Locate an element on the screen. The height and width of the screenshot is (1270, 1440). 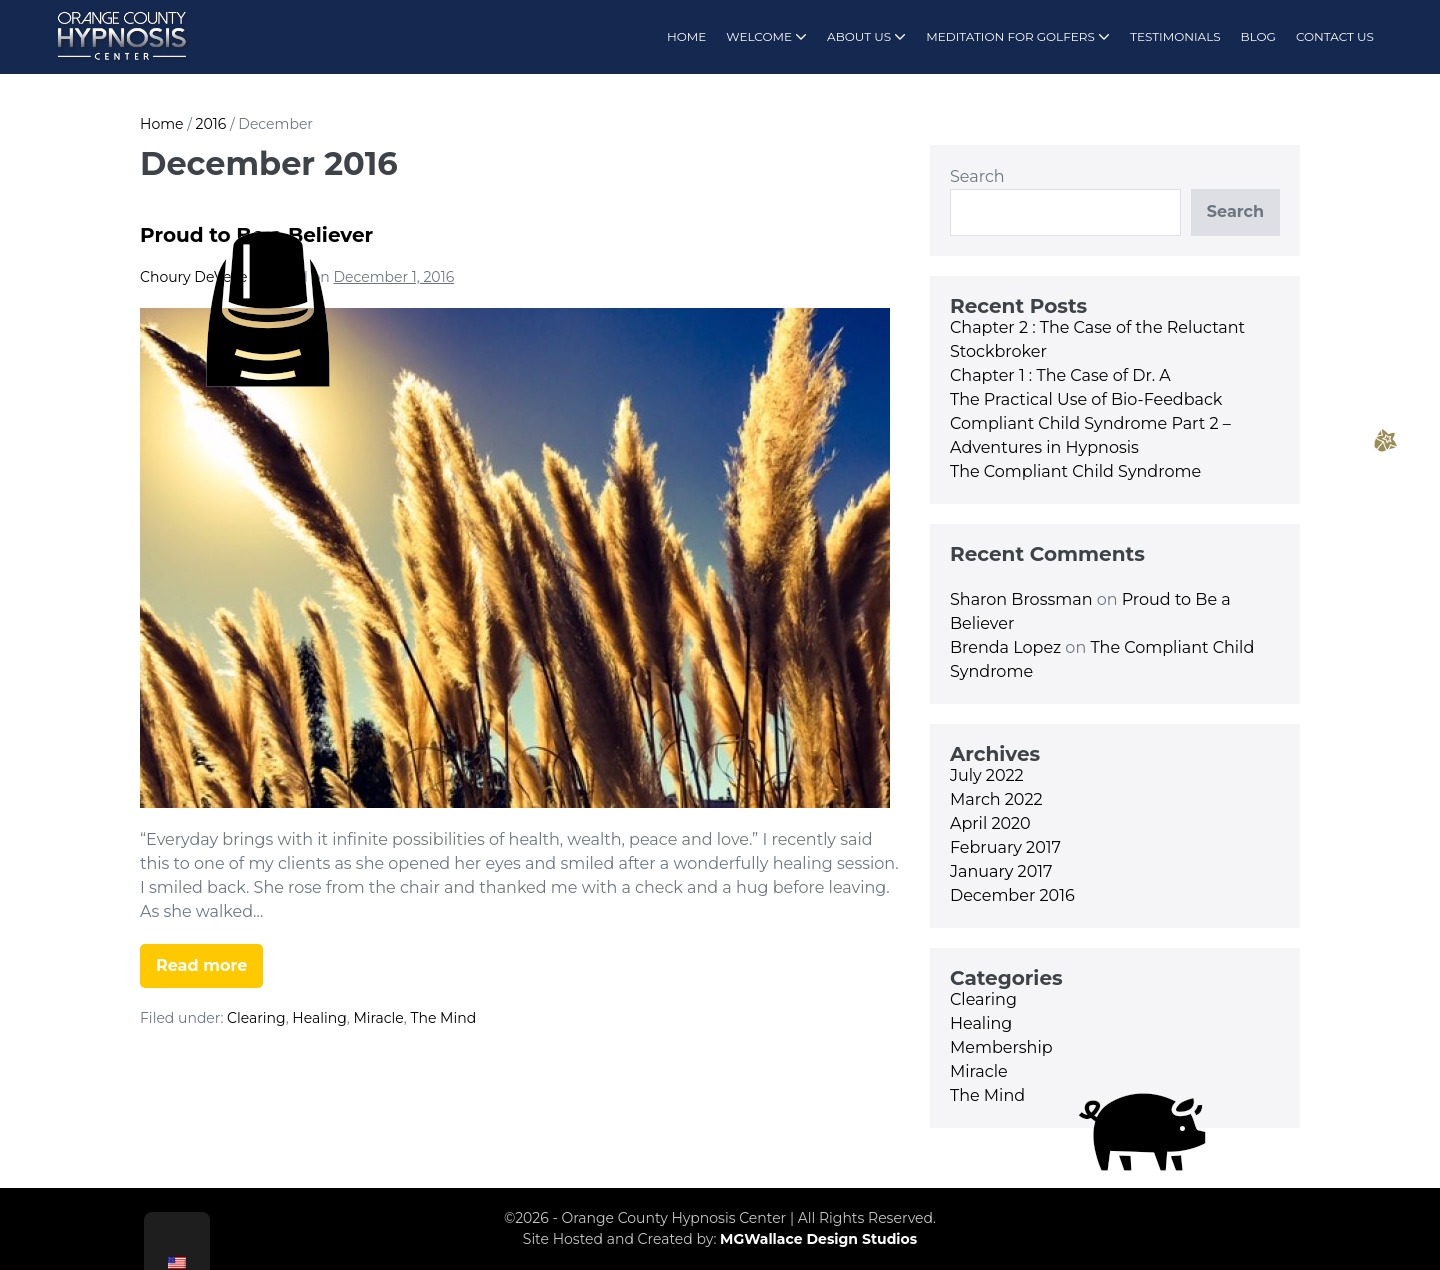
star fruit or carambola item in a game inventory is located at coordinates (1385, 440).